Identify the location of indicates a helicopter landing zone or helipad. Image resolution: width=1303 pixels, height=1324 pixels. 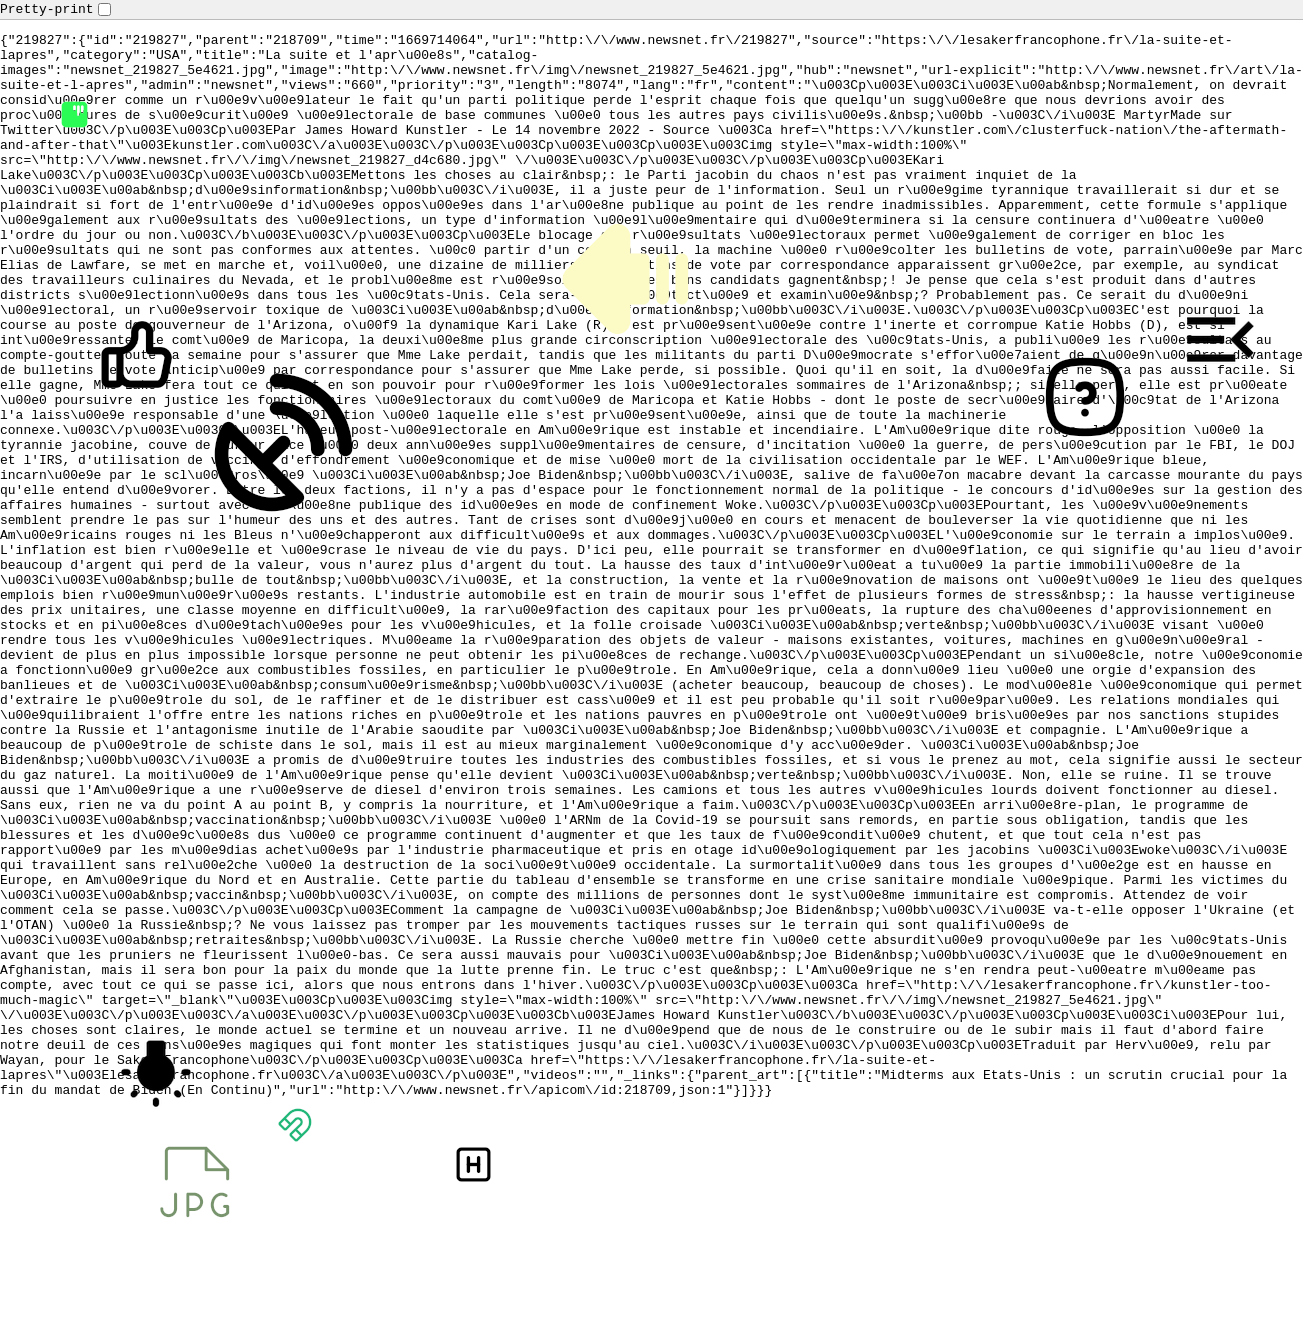
(473, 1164).